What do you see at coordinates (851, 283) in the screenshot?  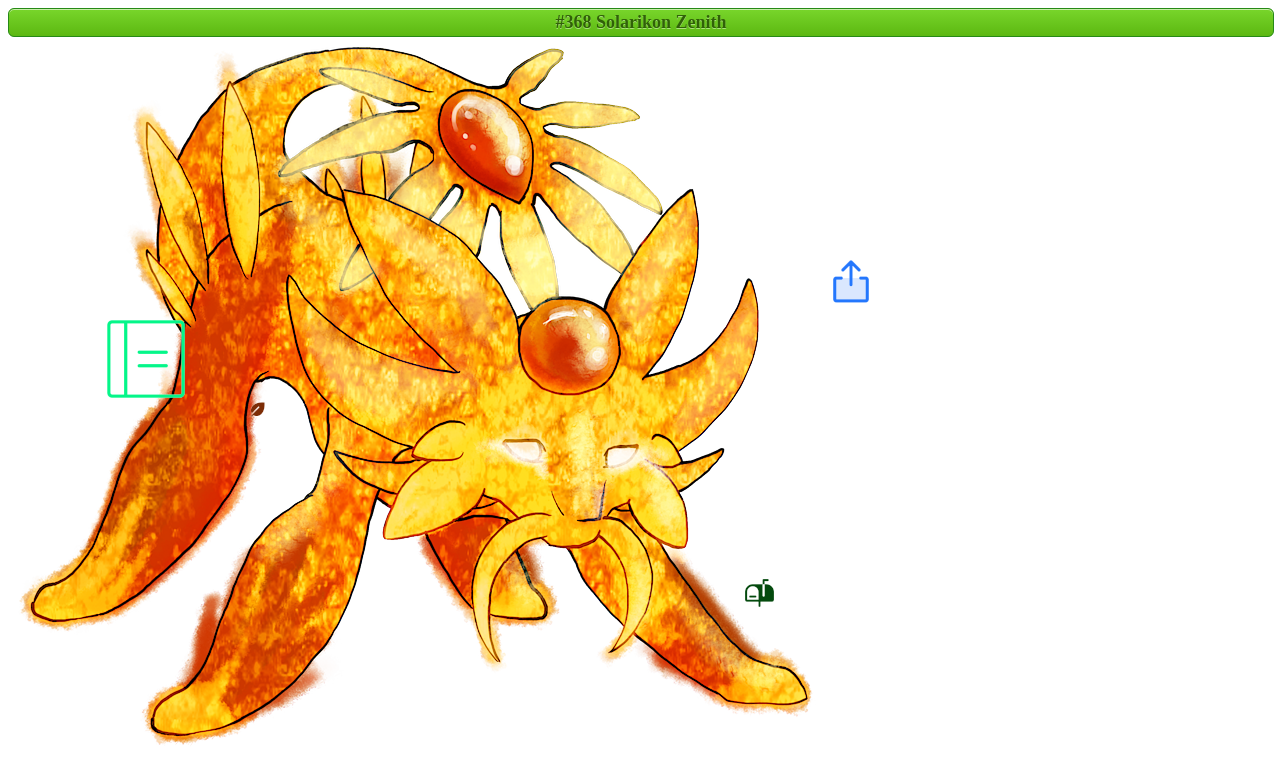 I see `export or share content to another app` at bounding box center [851, 283].